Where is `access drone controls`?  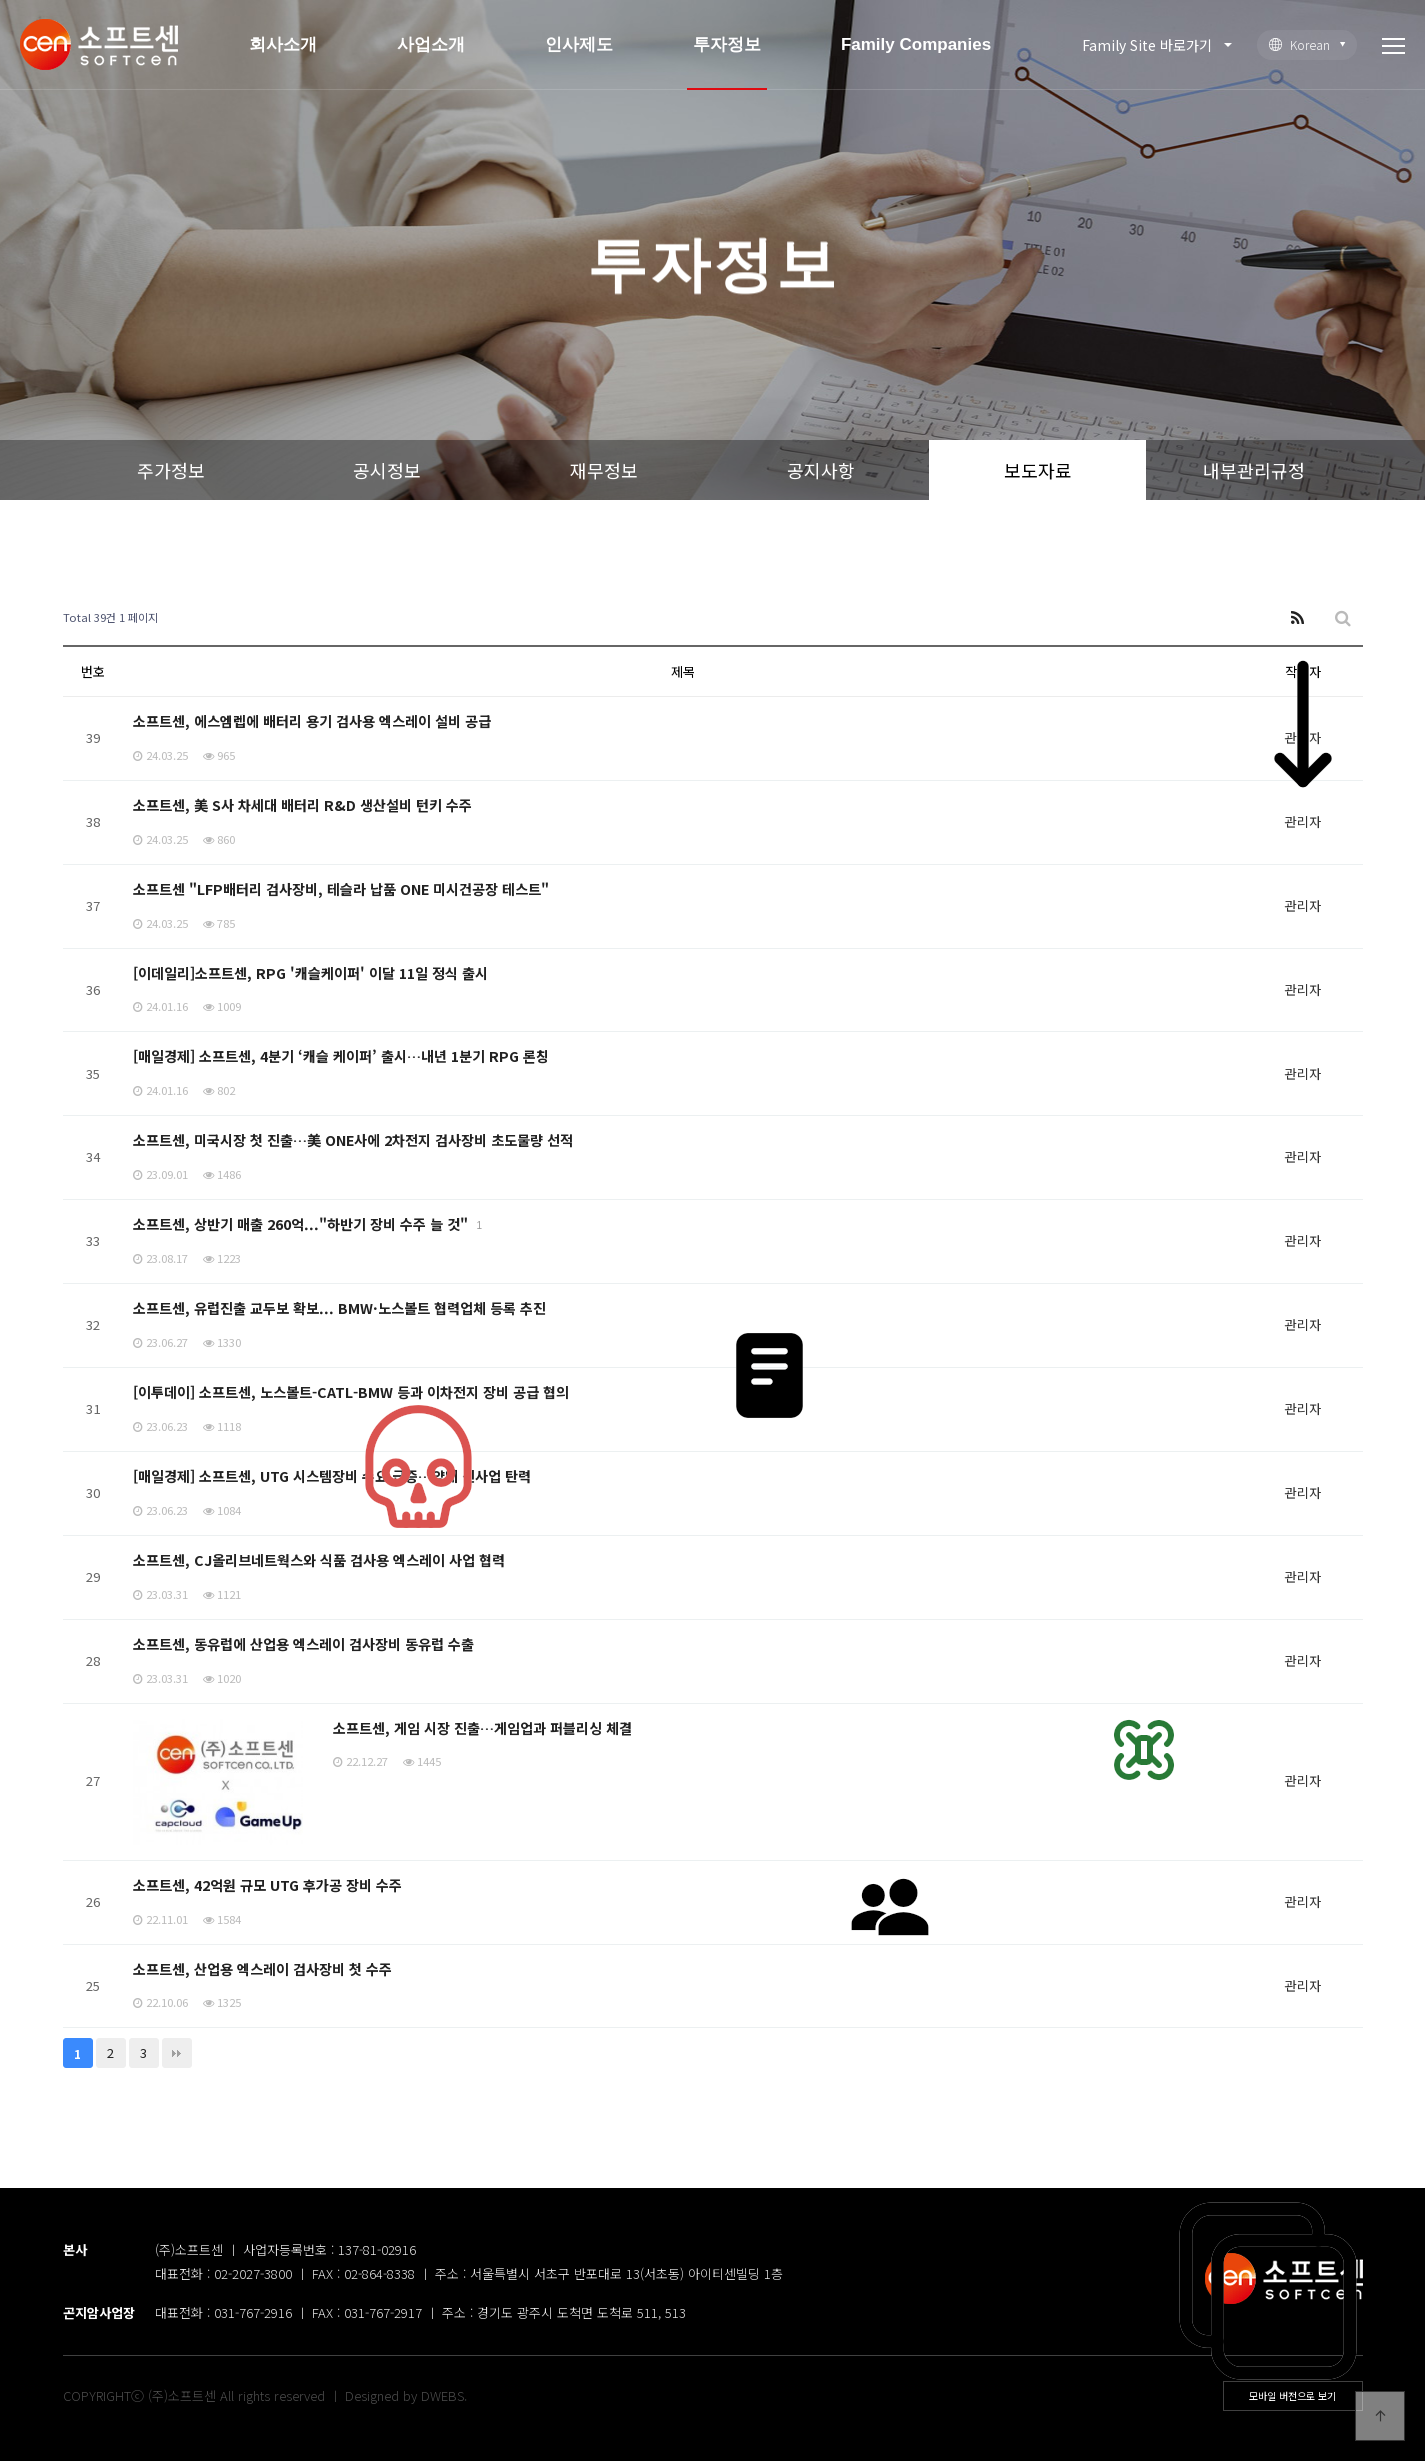 access drone controls is located at coordinates (1144, 1750).